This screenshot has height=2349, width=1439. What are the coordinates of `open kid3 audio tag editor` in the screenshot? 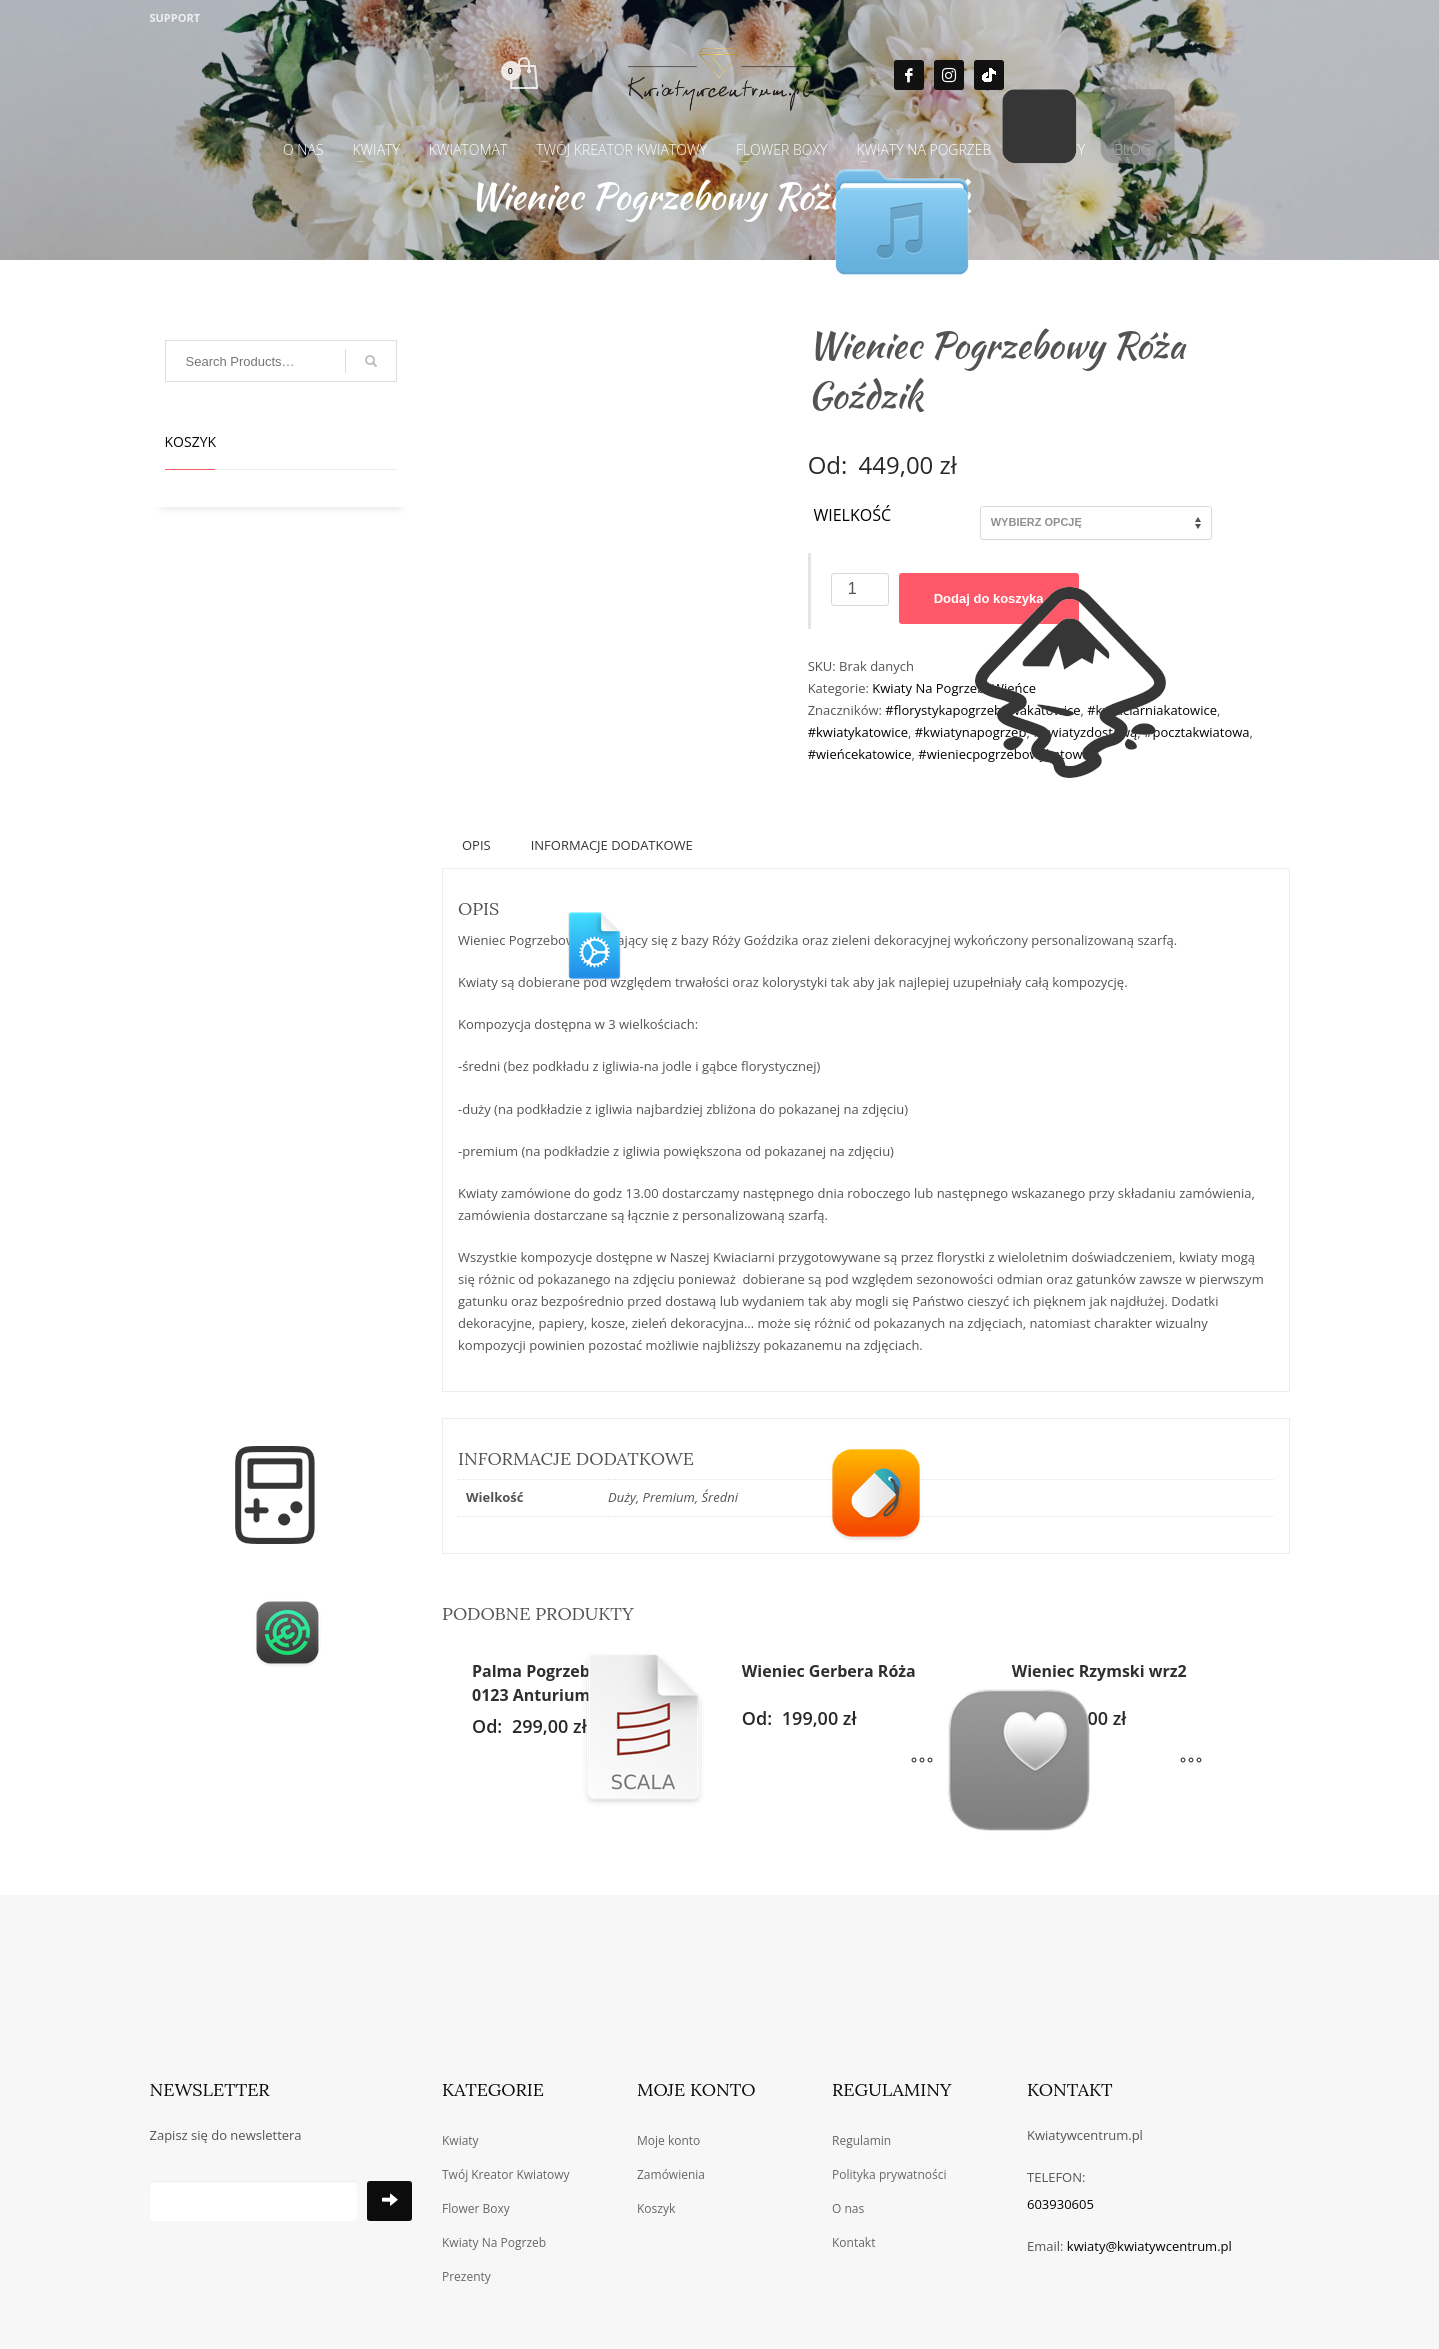 It's located at (876, 1493).